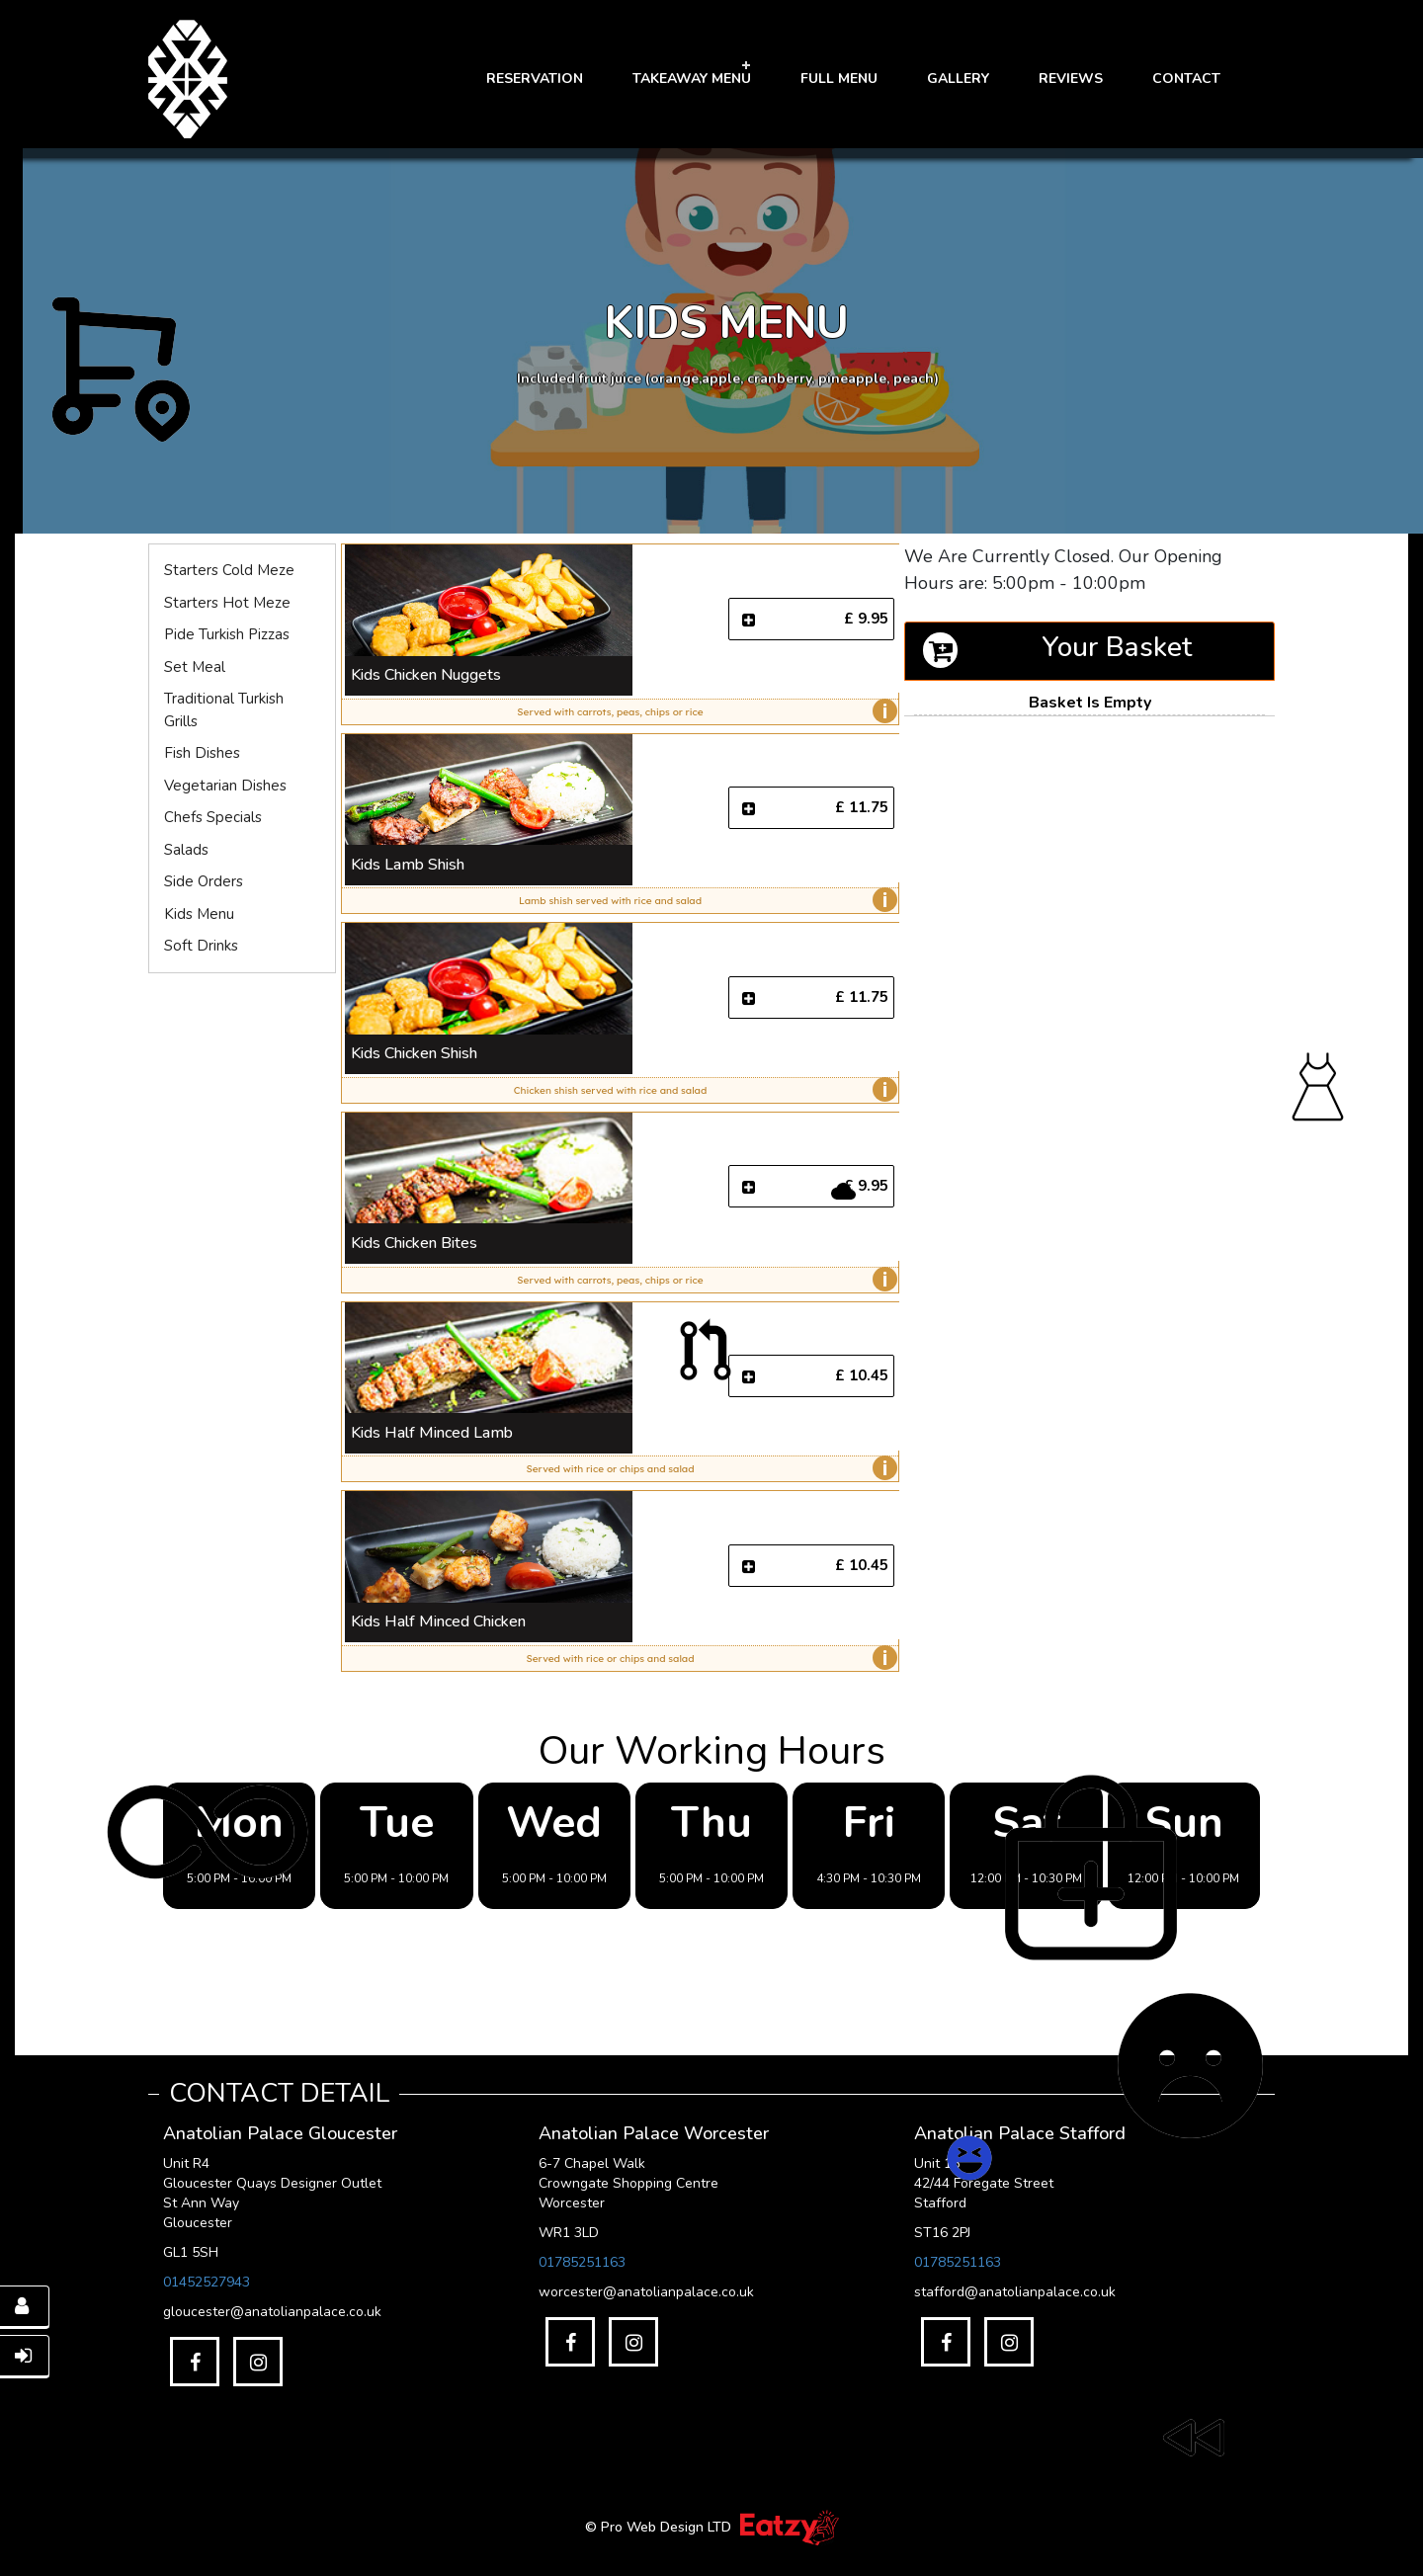 The height and width of the screenshot is (2576, 1423). I want to click on react with laughter to a post or message, so click(969, 2158).